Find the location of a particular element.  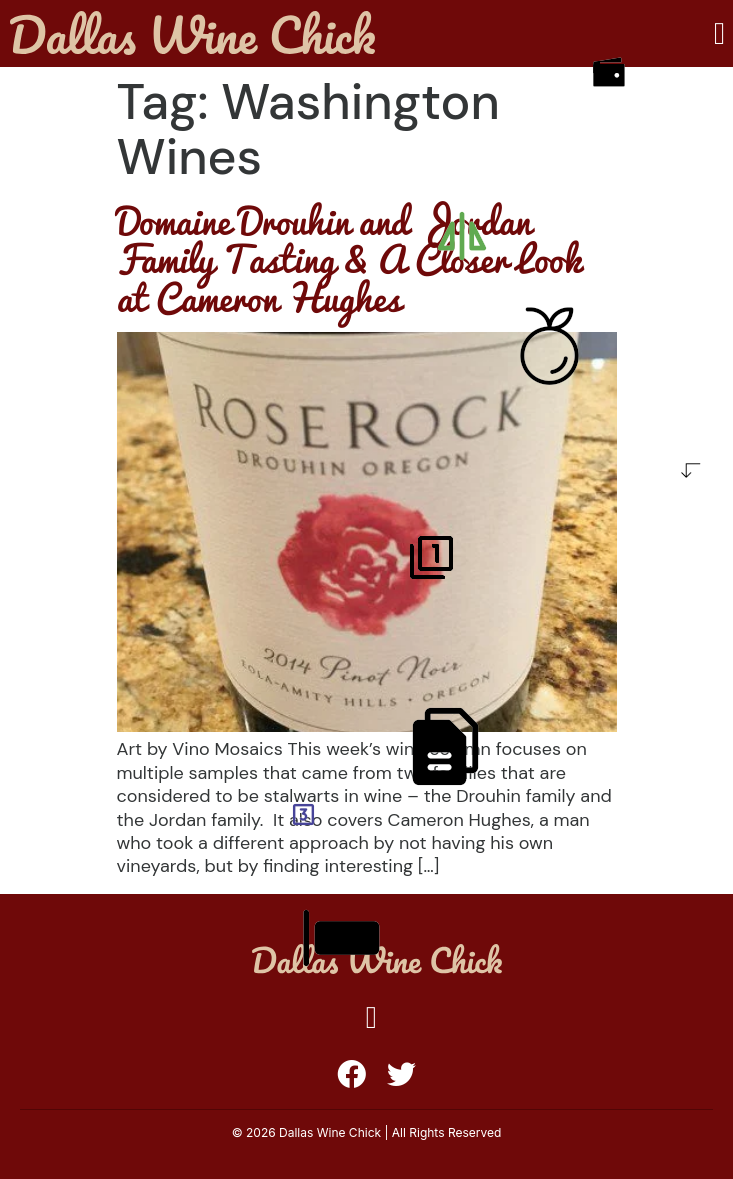

indicates citrus or orange flavor option is located at coordinates (549, 347).